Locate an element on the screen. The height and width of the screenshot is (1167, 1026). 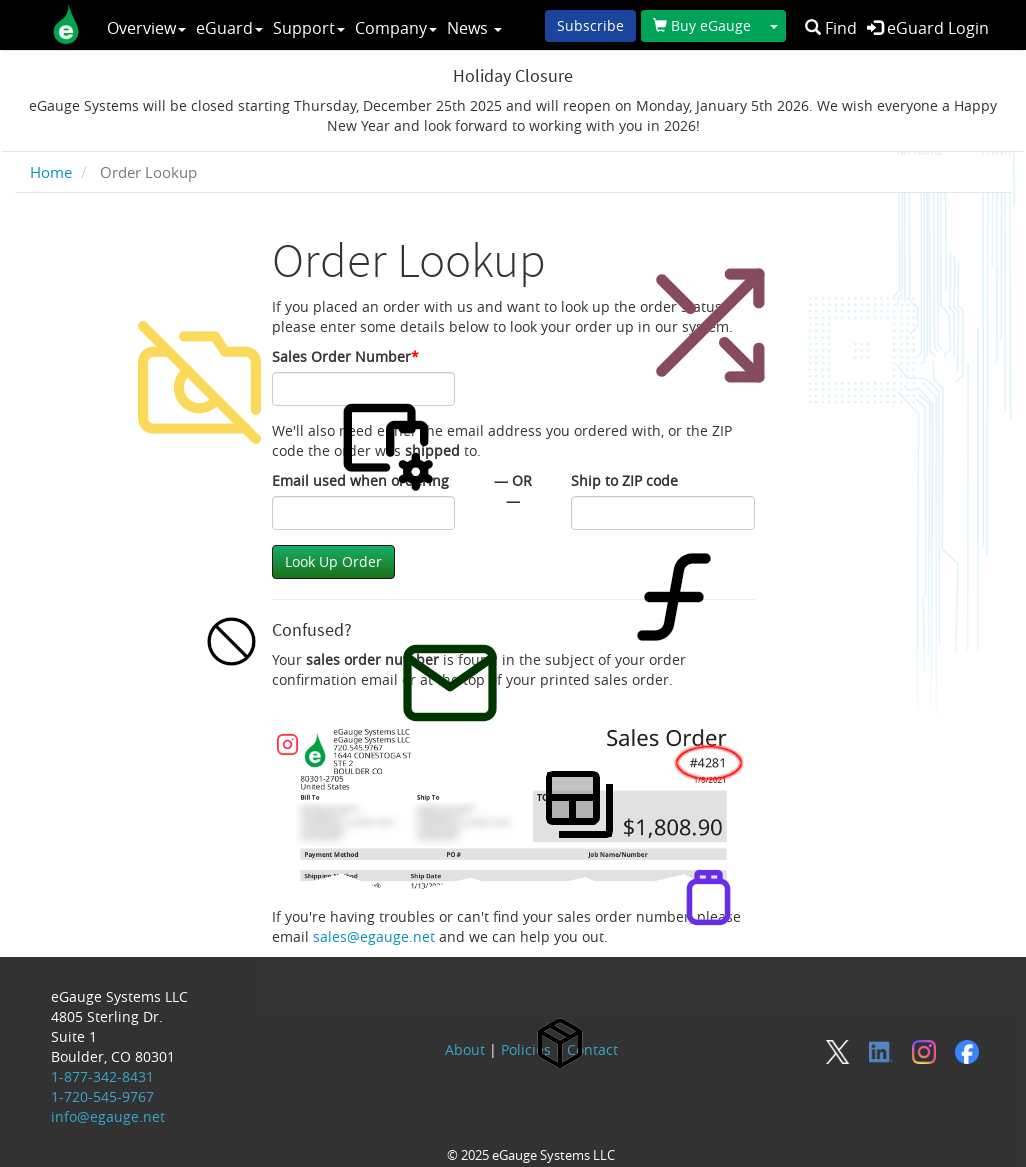
camera is disabled or turned off is located at coordinates (199, 382).